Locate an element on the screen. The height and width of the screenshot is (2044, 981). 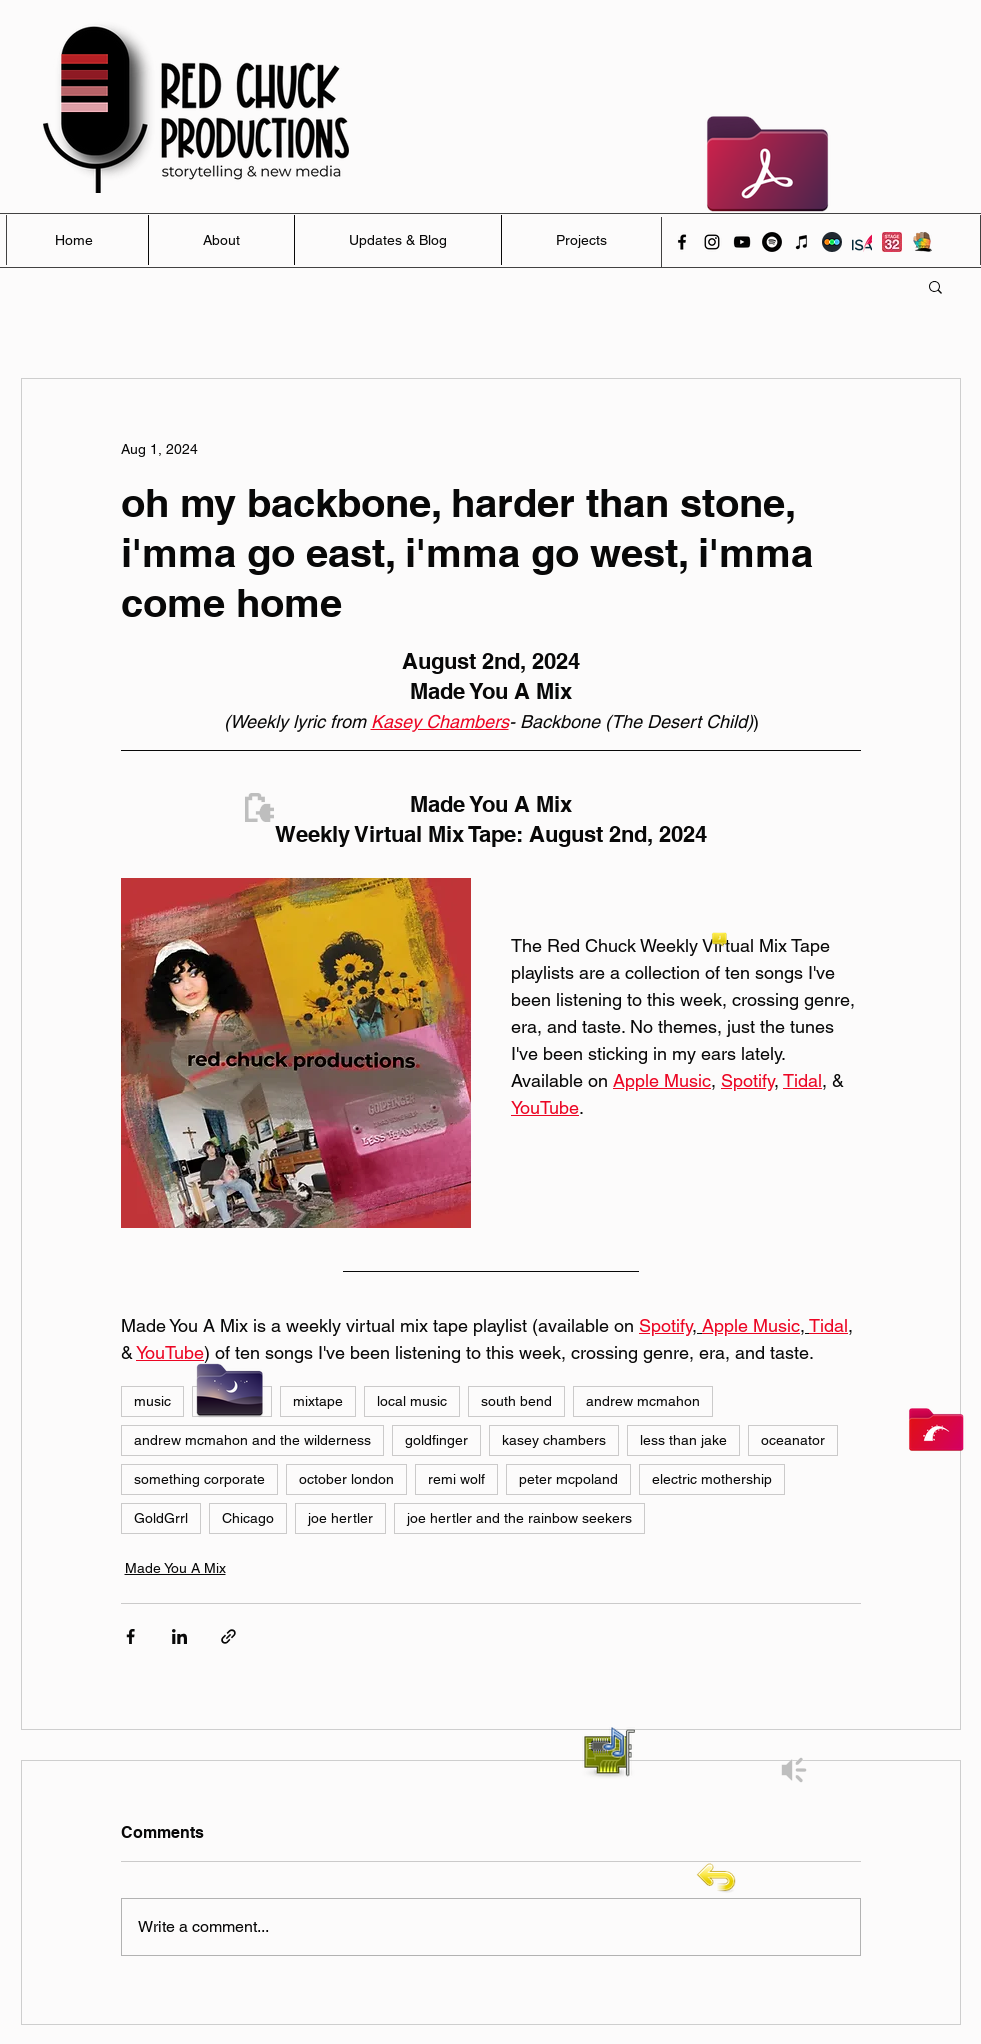
audio or sound card hardware device is located at coordinates (608, 1752).